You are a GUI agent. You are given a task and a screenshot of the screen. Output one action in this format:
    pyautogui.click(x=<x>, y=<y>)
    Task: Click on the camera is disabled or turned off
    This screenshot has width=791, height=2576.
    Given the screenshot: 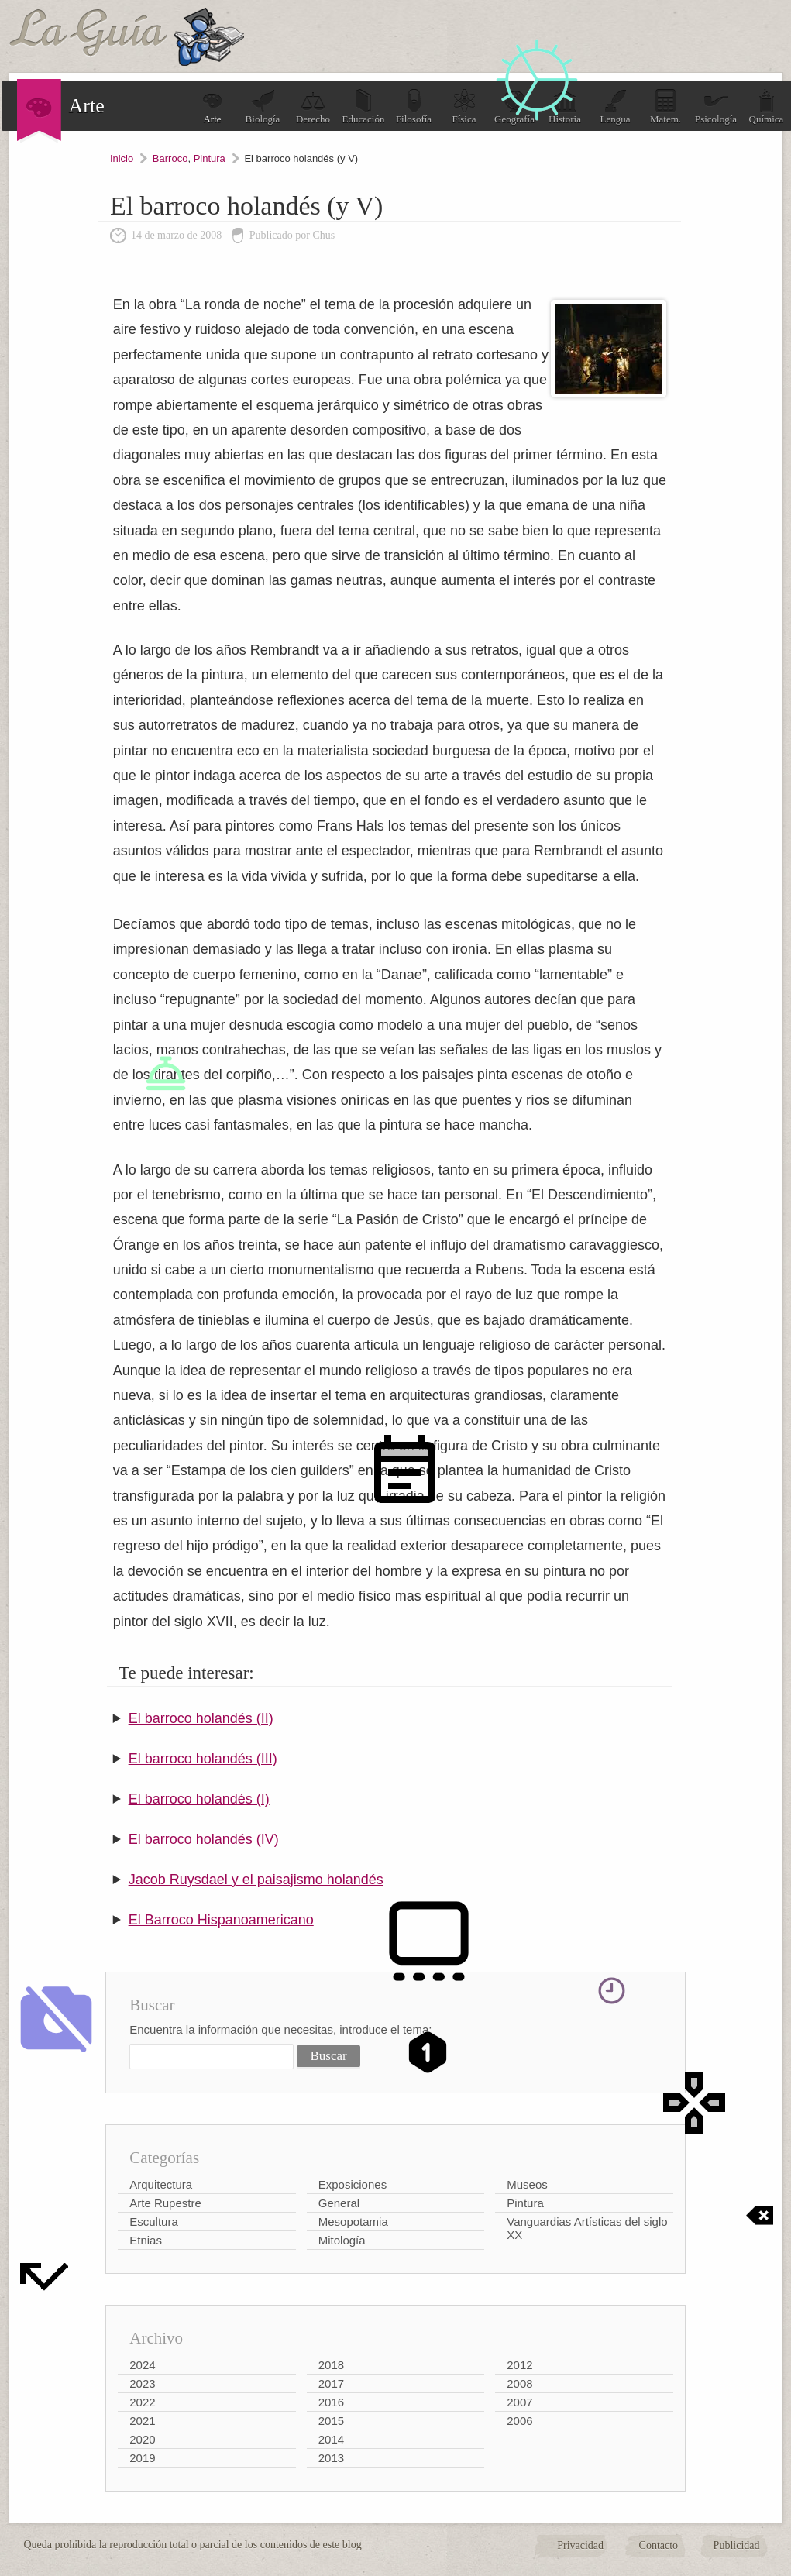 What is the action you would take?
    pyautogui.click(x=56, y=2019)
    